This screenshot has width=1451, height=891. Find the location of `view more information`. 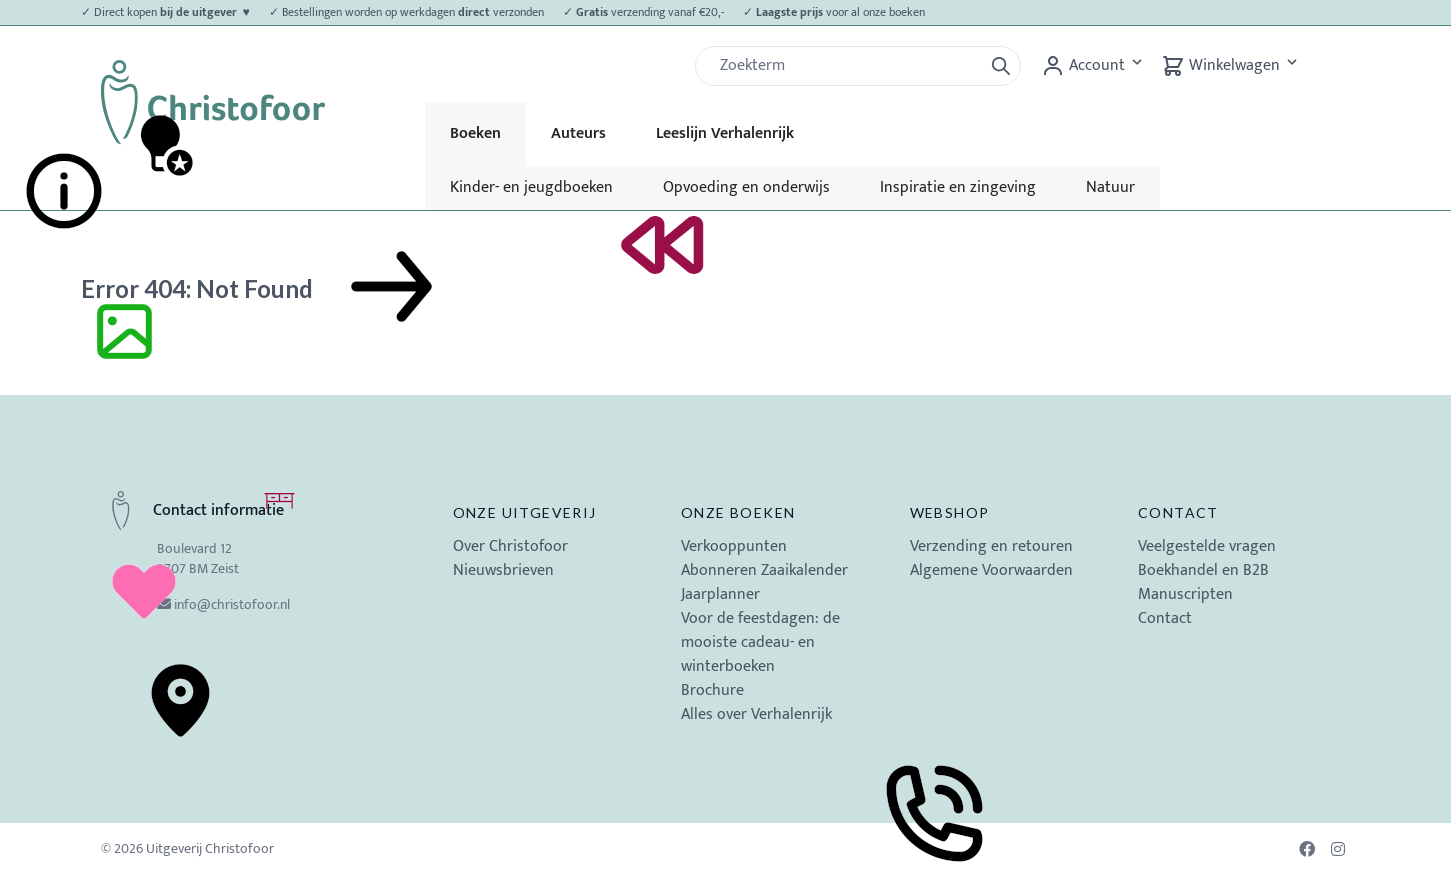

view more information is located at coordinates (64, 191).